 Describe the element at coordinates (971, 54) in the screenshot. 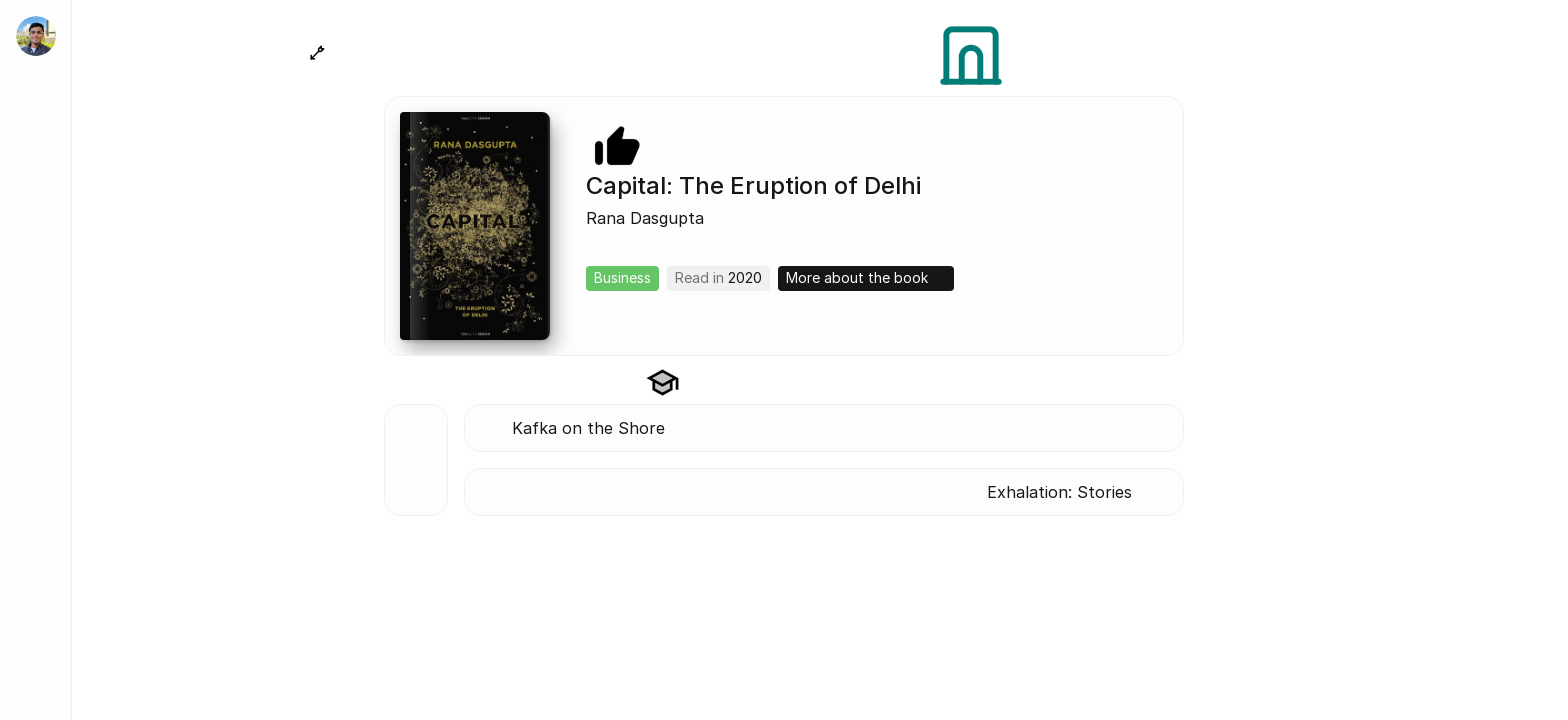

I see `view building or property details` at that location.